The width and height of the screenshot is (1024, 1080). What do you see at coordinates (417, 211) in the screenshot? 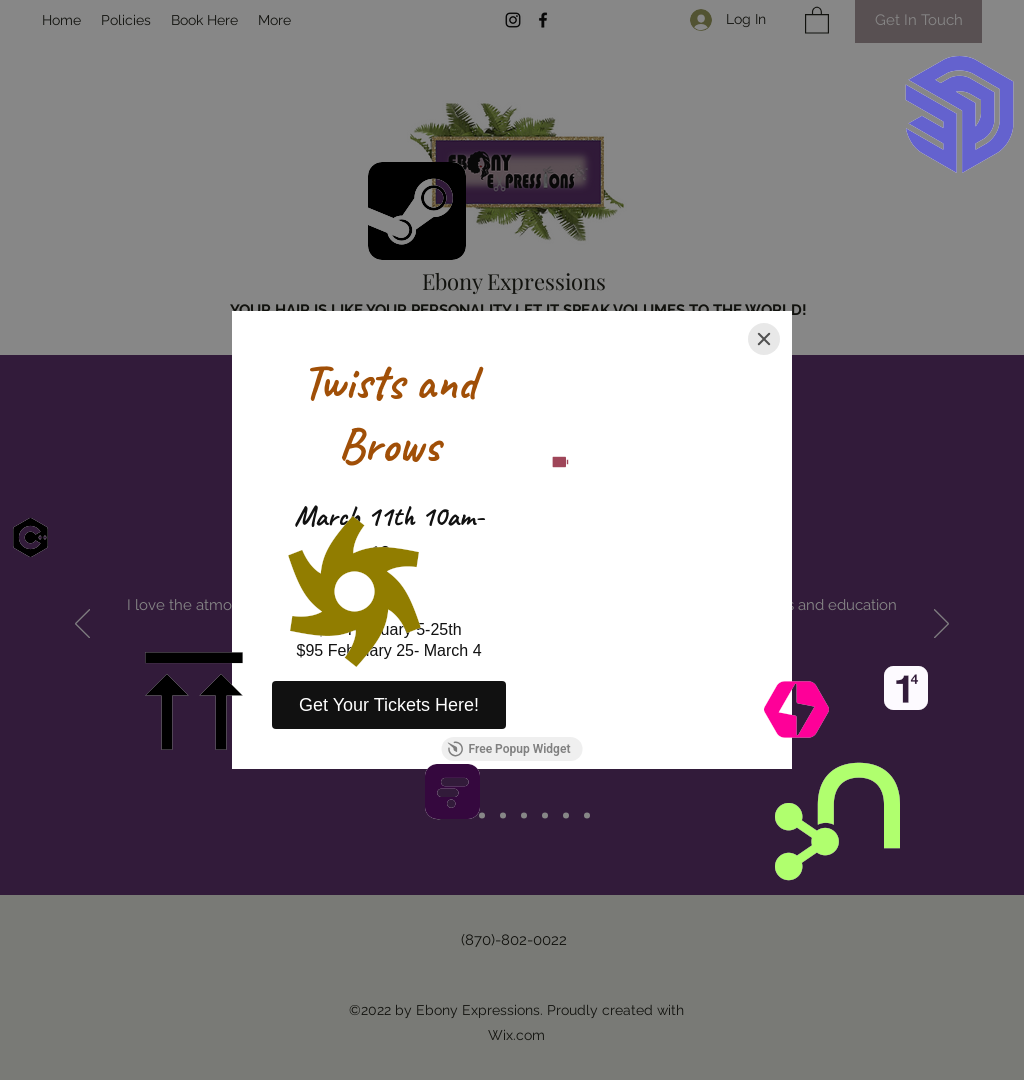
I see `open Steam application` at bounding box center [417, 211].